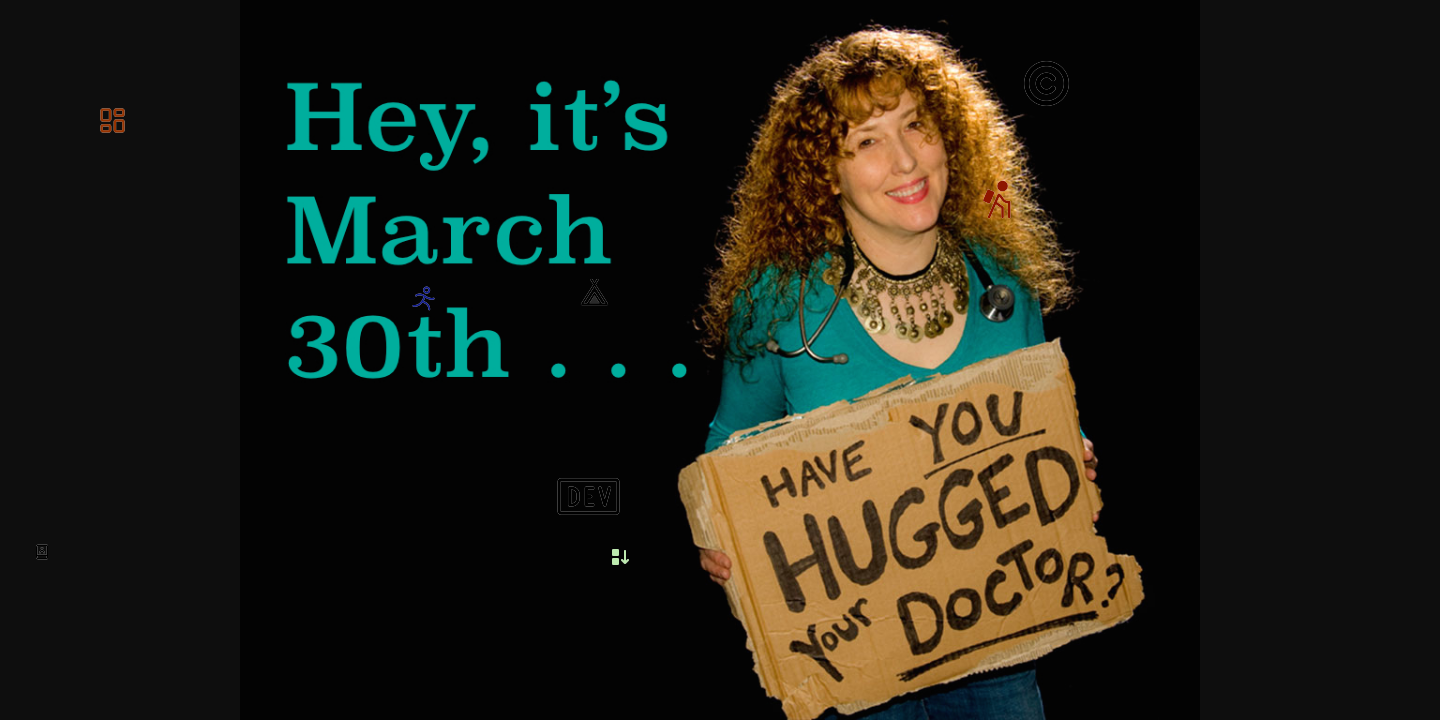  I want to click on start a run or workout activity, so click(424, 298).